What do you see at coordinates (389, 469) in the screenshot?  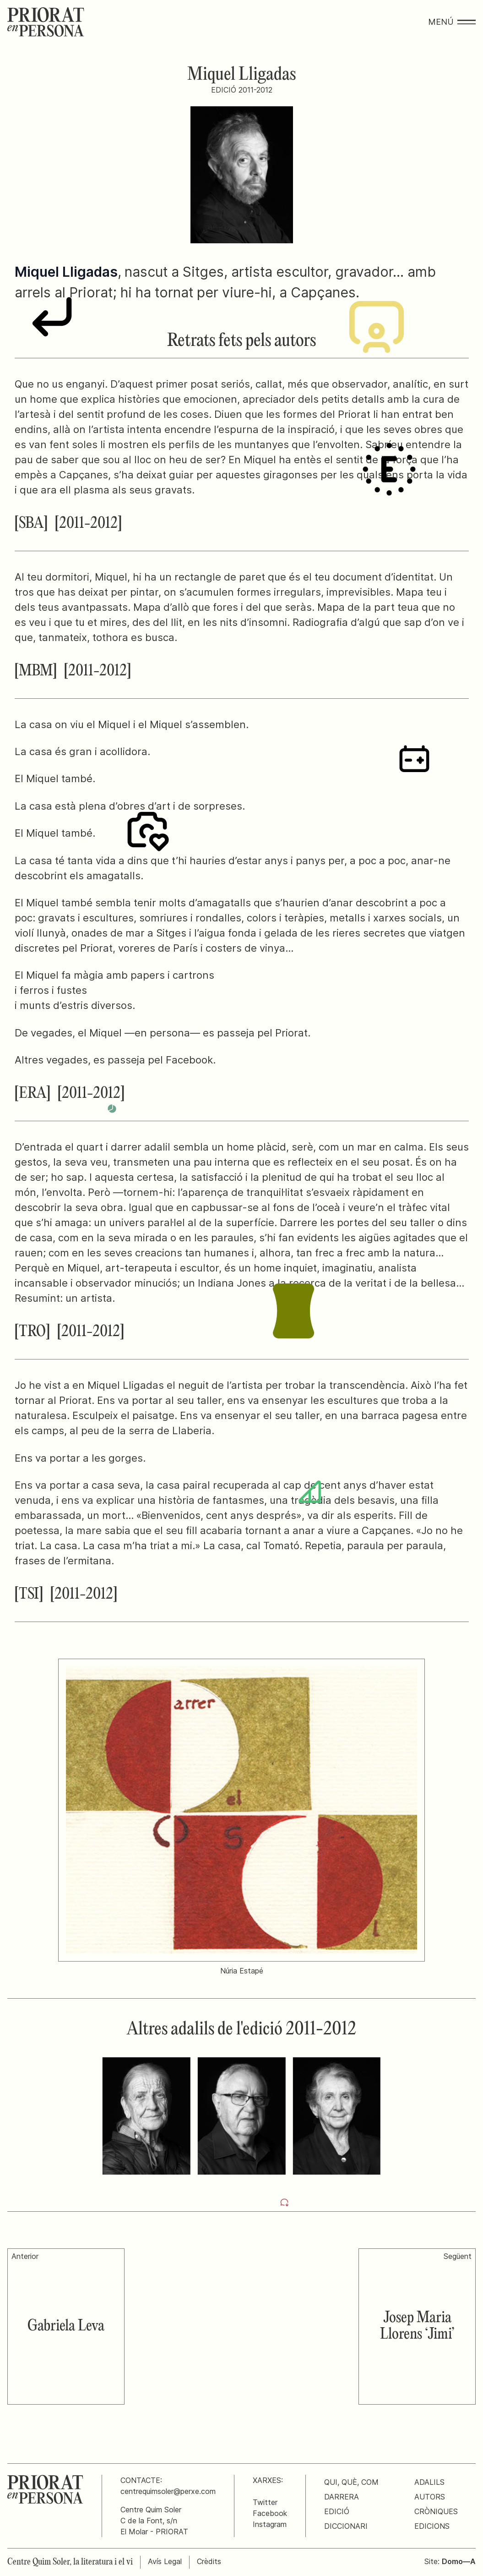 I see `indicates an "essential" or "enterprise" tier feature` at bounding box center [389, 469].